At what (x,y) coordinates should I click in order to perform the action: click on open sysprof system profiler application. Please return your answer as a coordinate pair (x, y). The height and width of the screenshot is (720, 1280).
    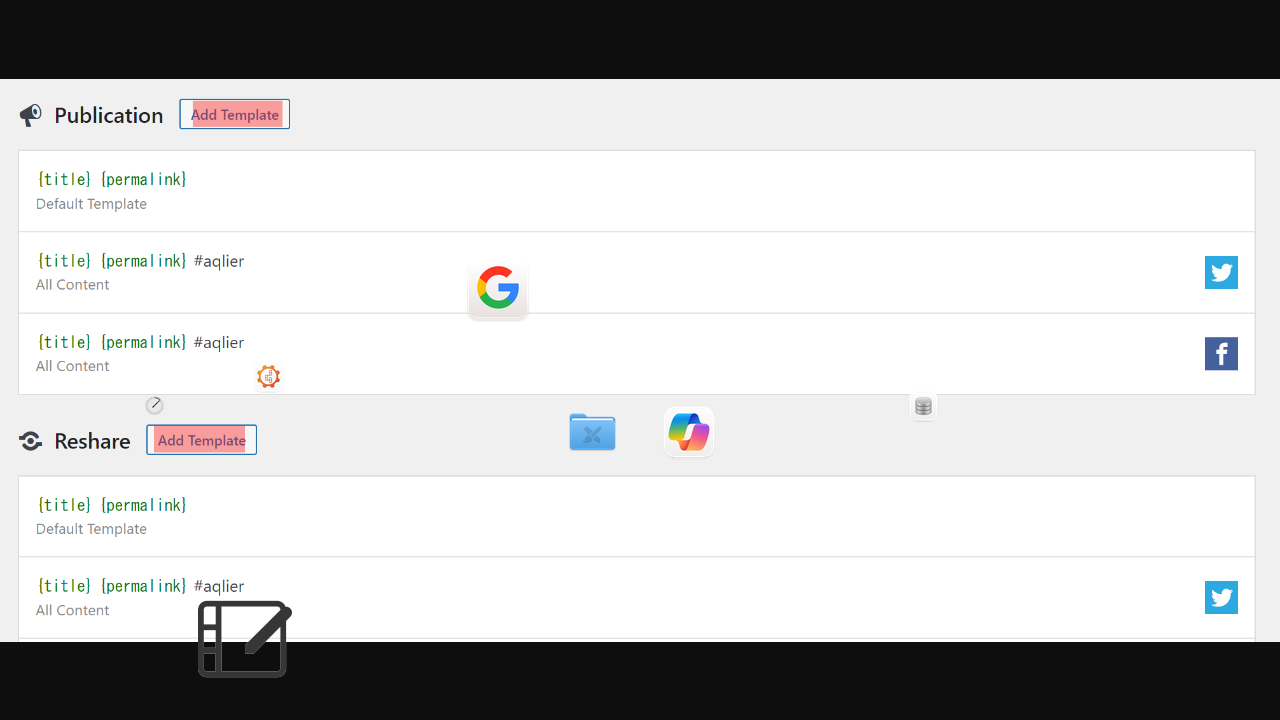
    Looking at the image, I should click on (154, 405).